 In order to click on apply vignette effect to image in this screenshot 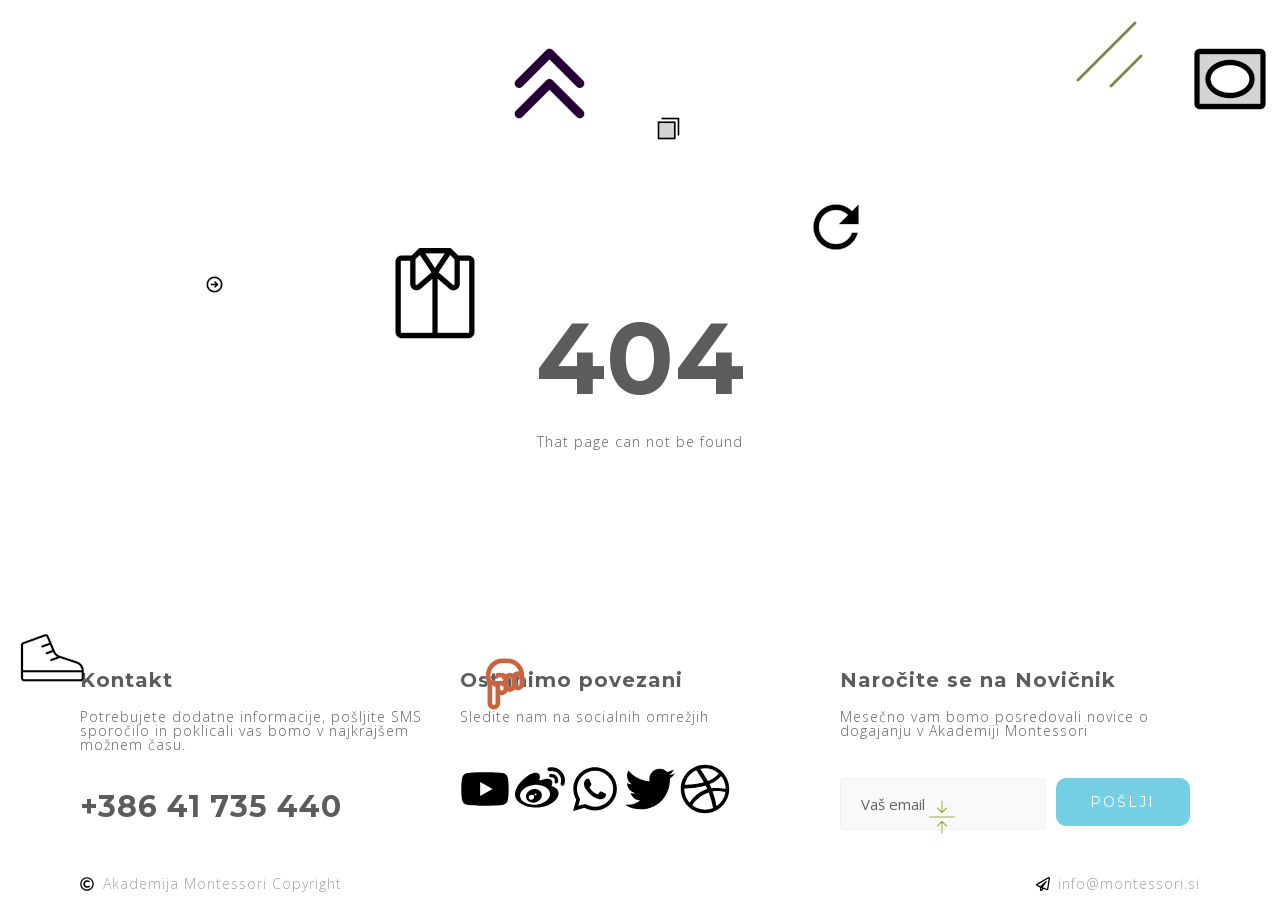, I will do `click(1230, 79)`.